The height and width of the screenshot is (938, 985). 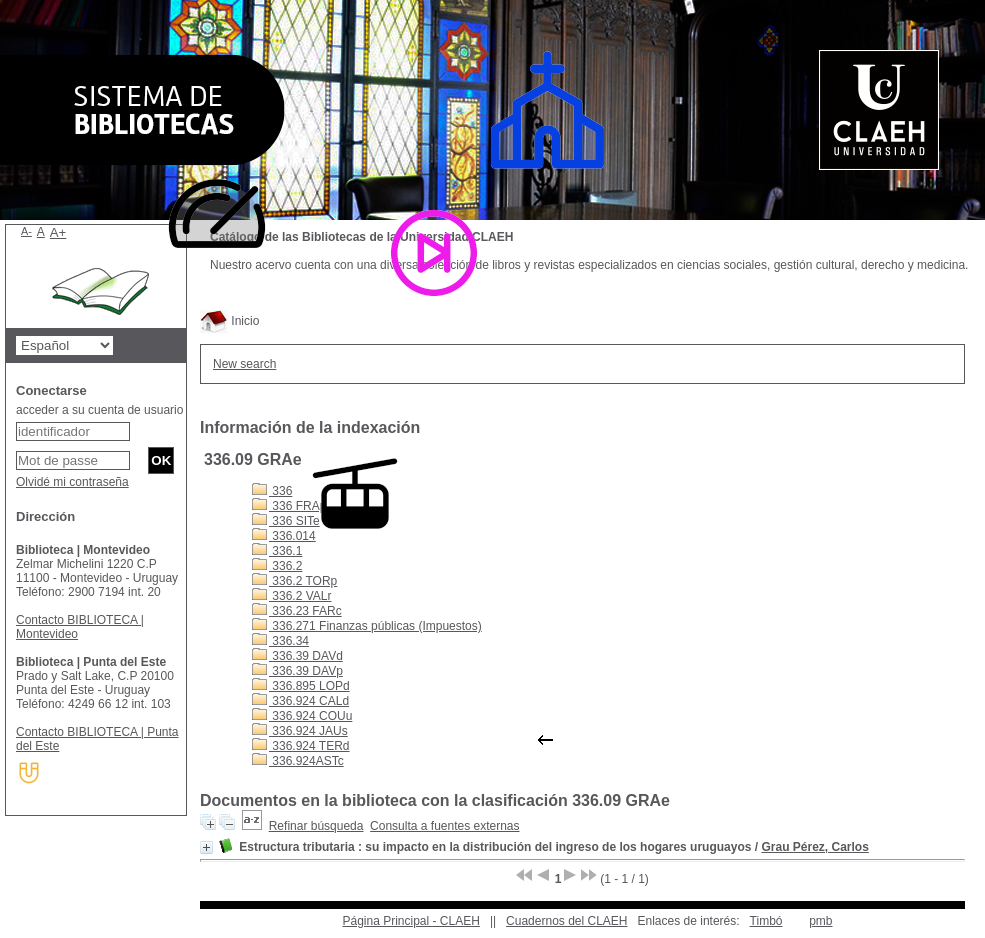 I want to click on view nearby churches or places of worship, so click(x=547, y=116).